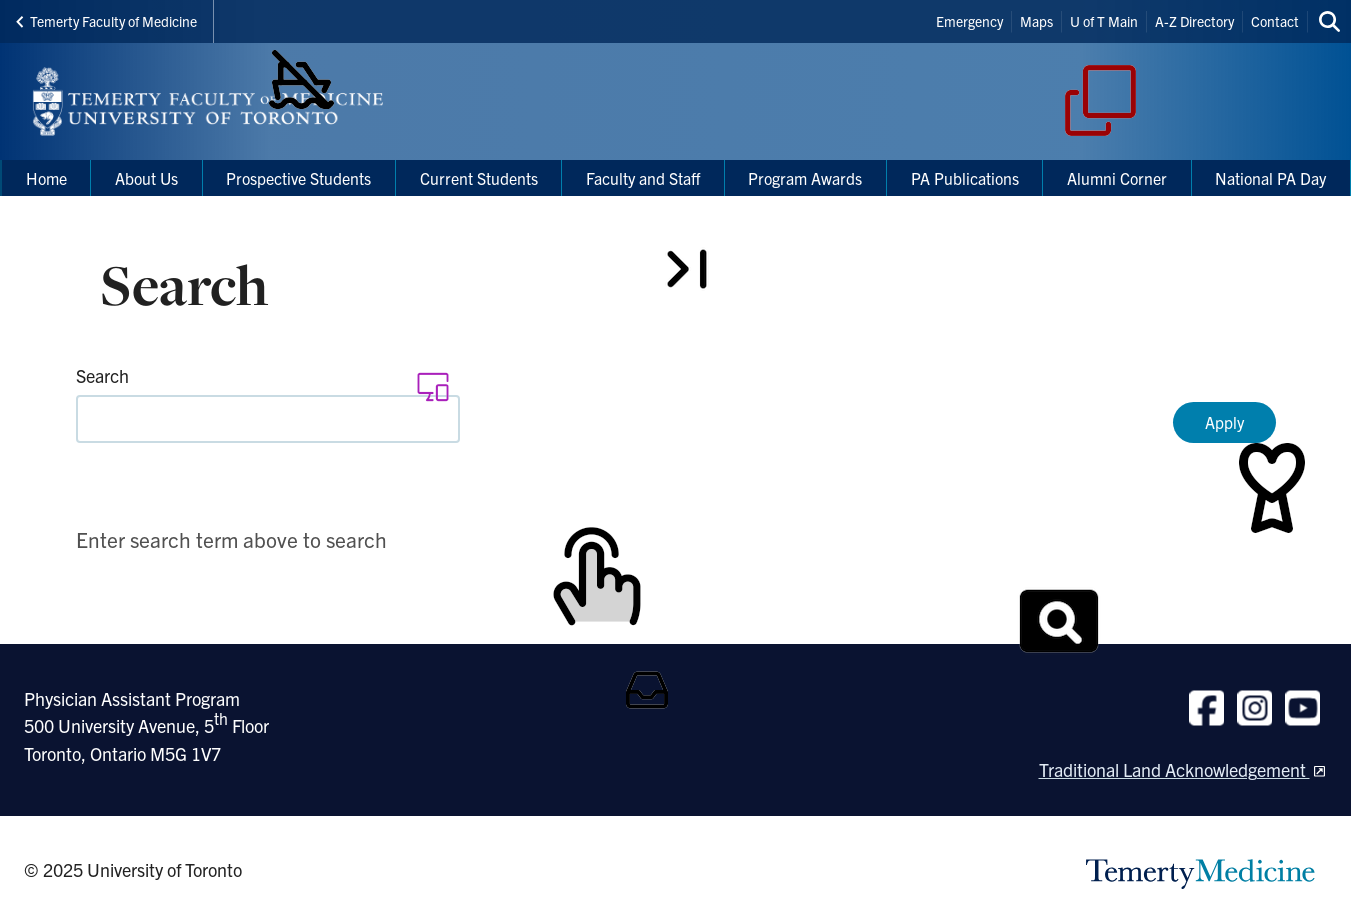  Describe the element at coordinates (1100, 100) in the screenshot. I see `copy to clipboard` at that location.